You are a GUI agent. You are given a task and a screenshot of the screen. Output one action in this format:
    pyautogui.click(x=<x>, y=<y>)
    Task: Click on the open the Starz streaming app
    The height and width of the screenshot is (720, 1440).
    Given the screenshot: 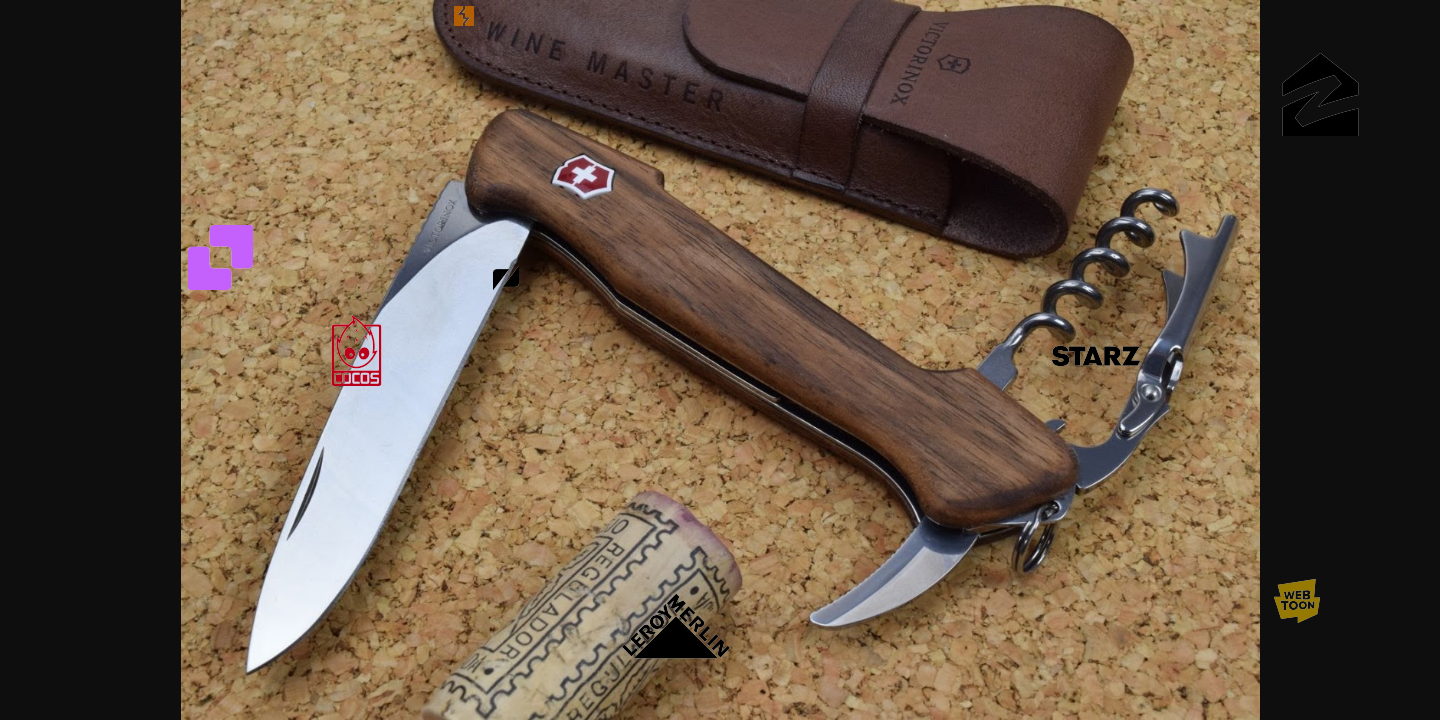 What is the action you would take?
    pyautogui.click(x=1097, y=356)
    